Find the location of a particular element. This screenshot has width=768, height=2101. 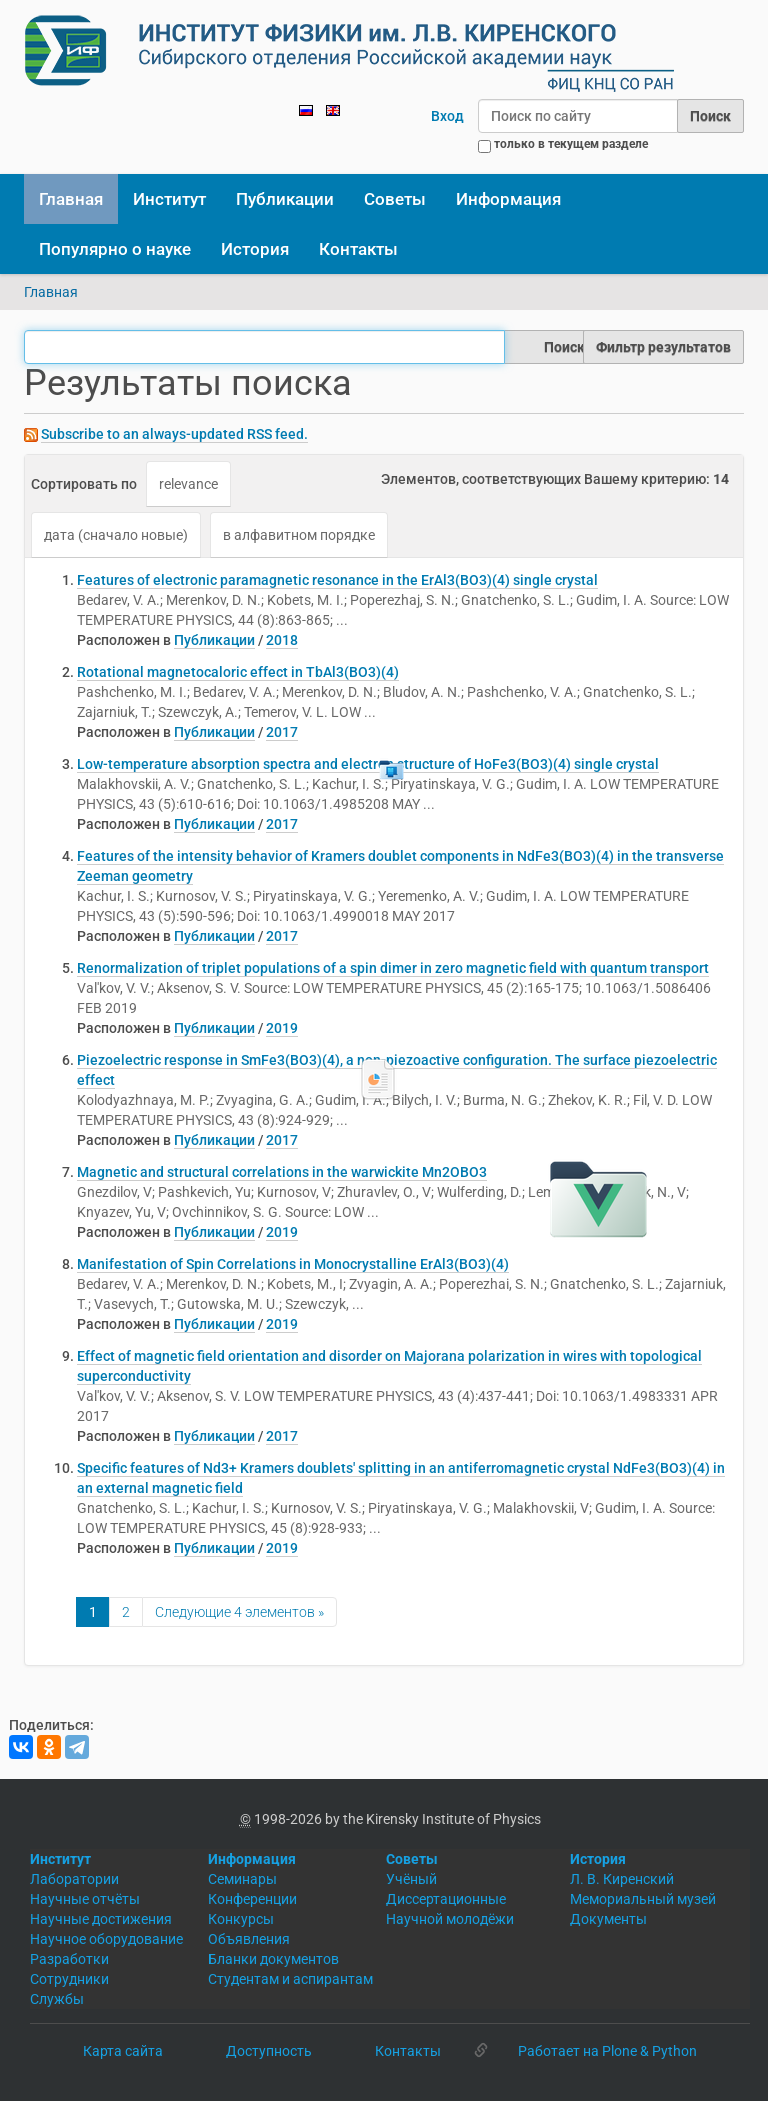

open folder containing Microsoft Mitra or telephony files is located at coordinates (391, 770).